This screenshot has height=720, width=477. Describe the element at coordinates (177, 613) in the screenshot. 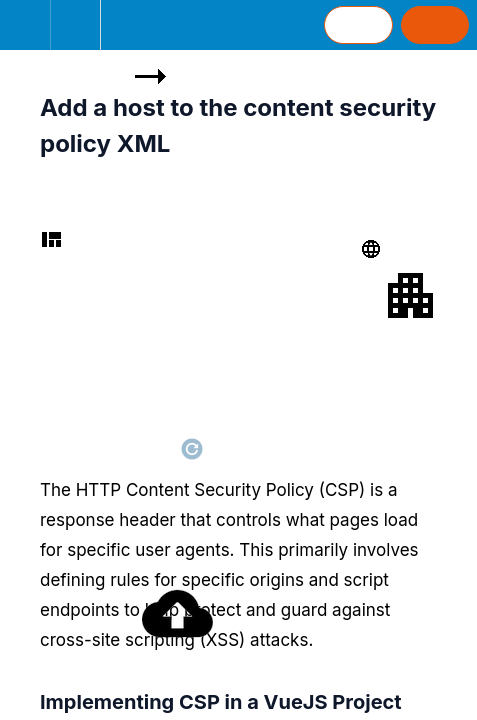

I see `upload files to cloud storage` at that location.